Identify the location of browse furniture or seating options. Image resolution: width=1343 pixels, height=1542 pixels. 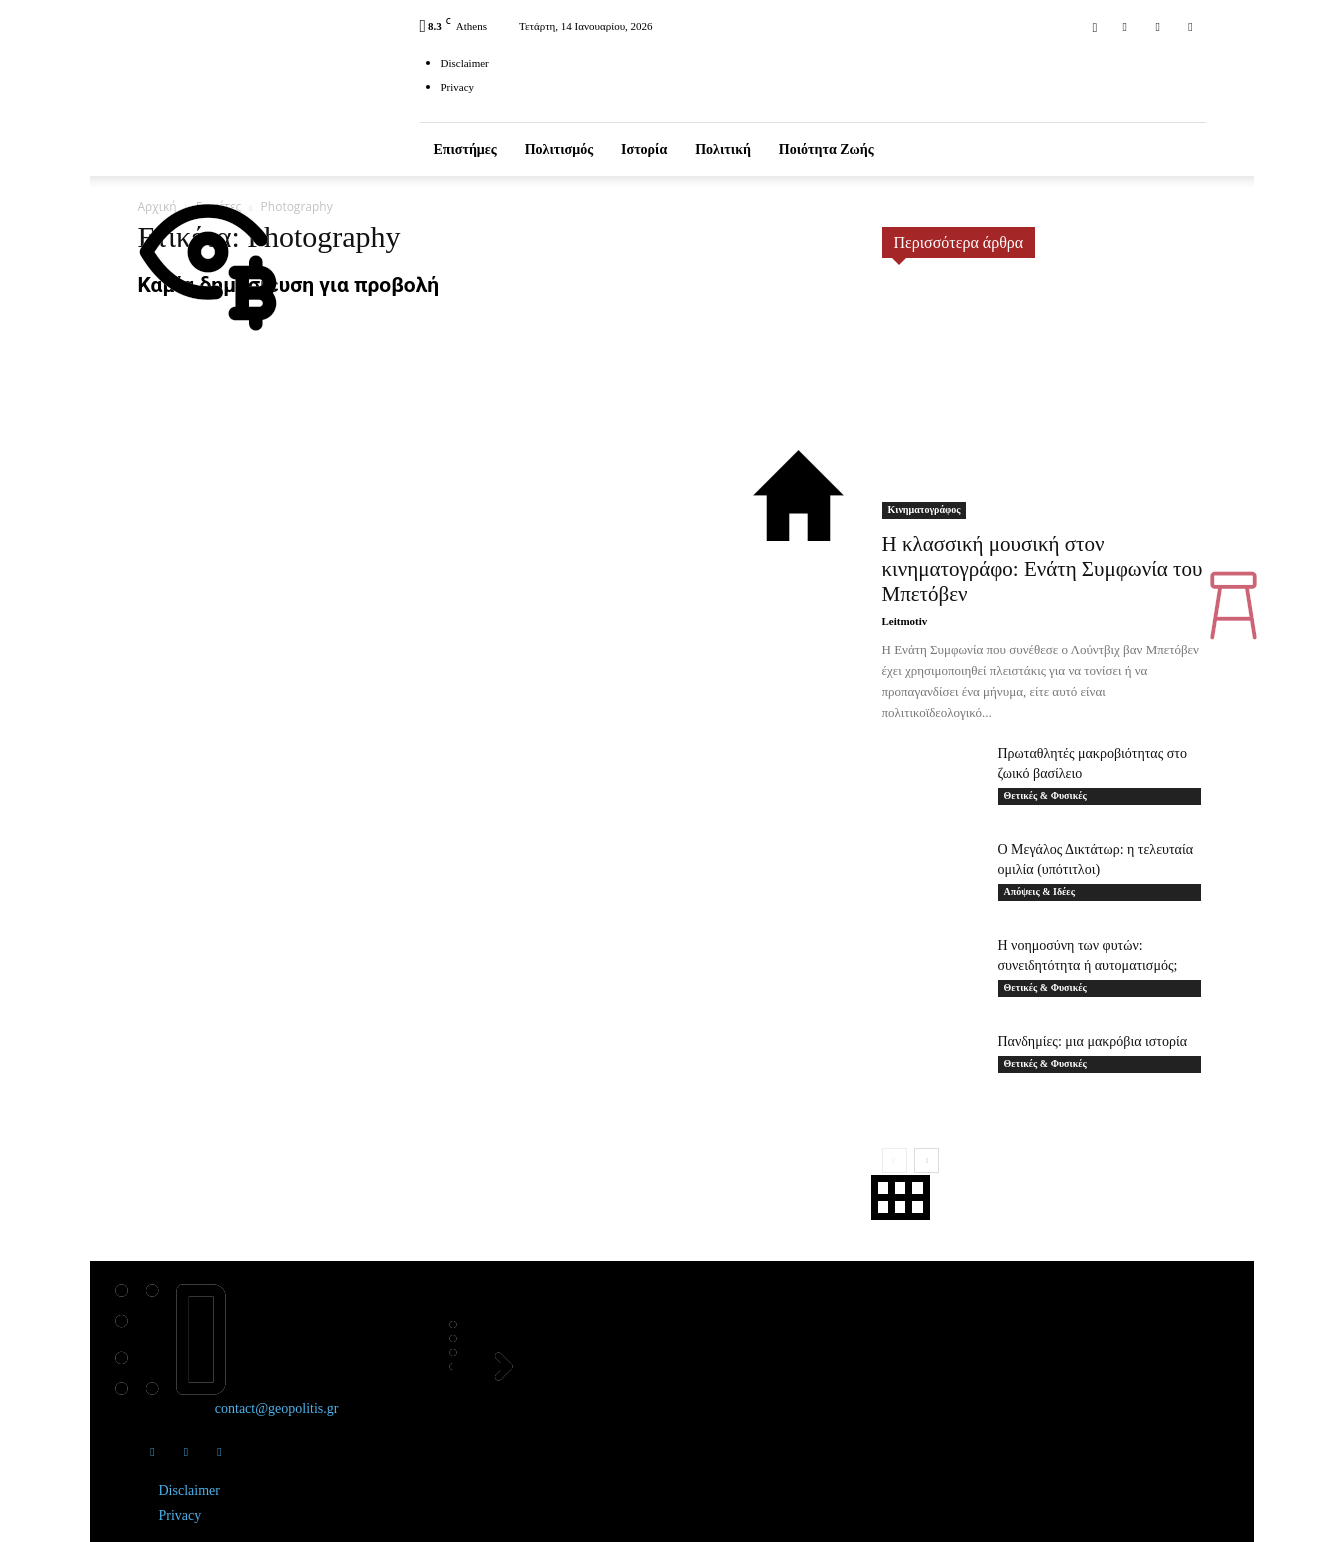
(1233, 605).